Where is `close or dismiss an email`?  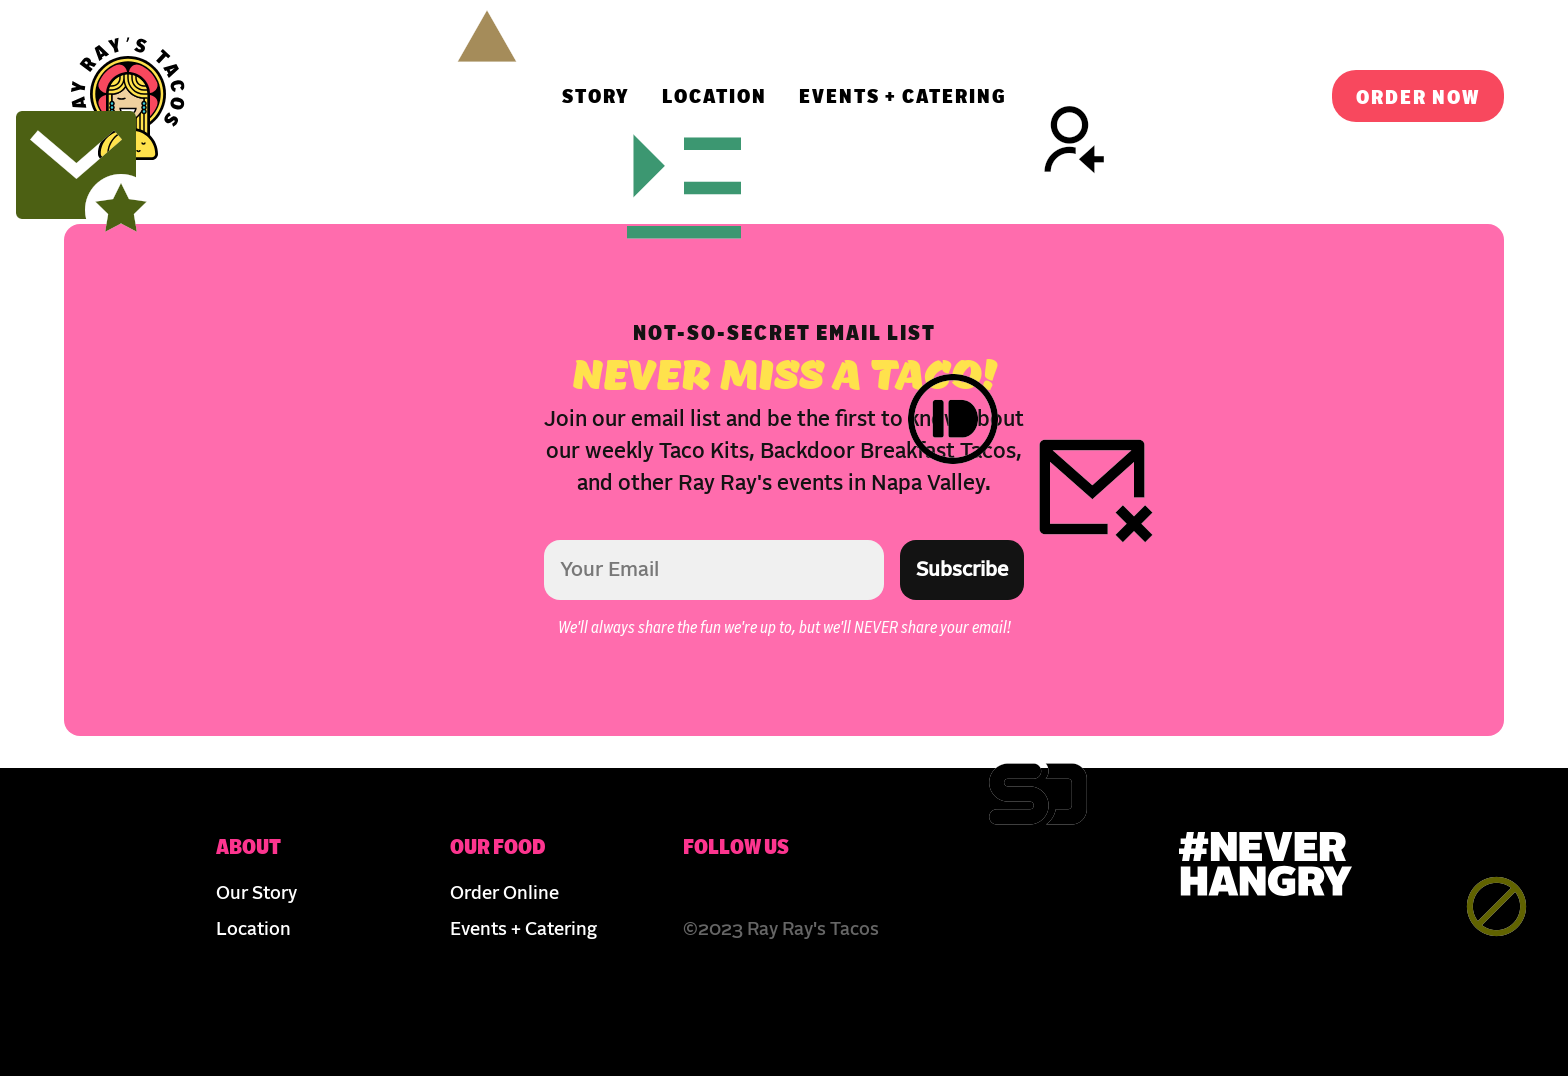 close or dismiss an email is located at coordinates (1092, 487).